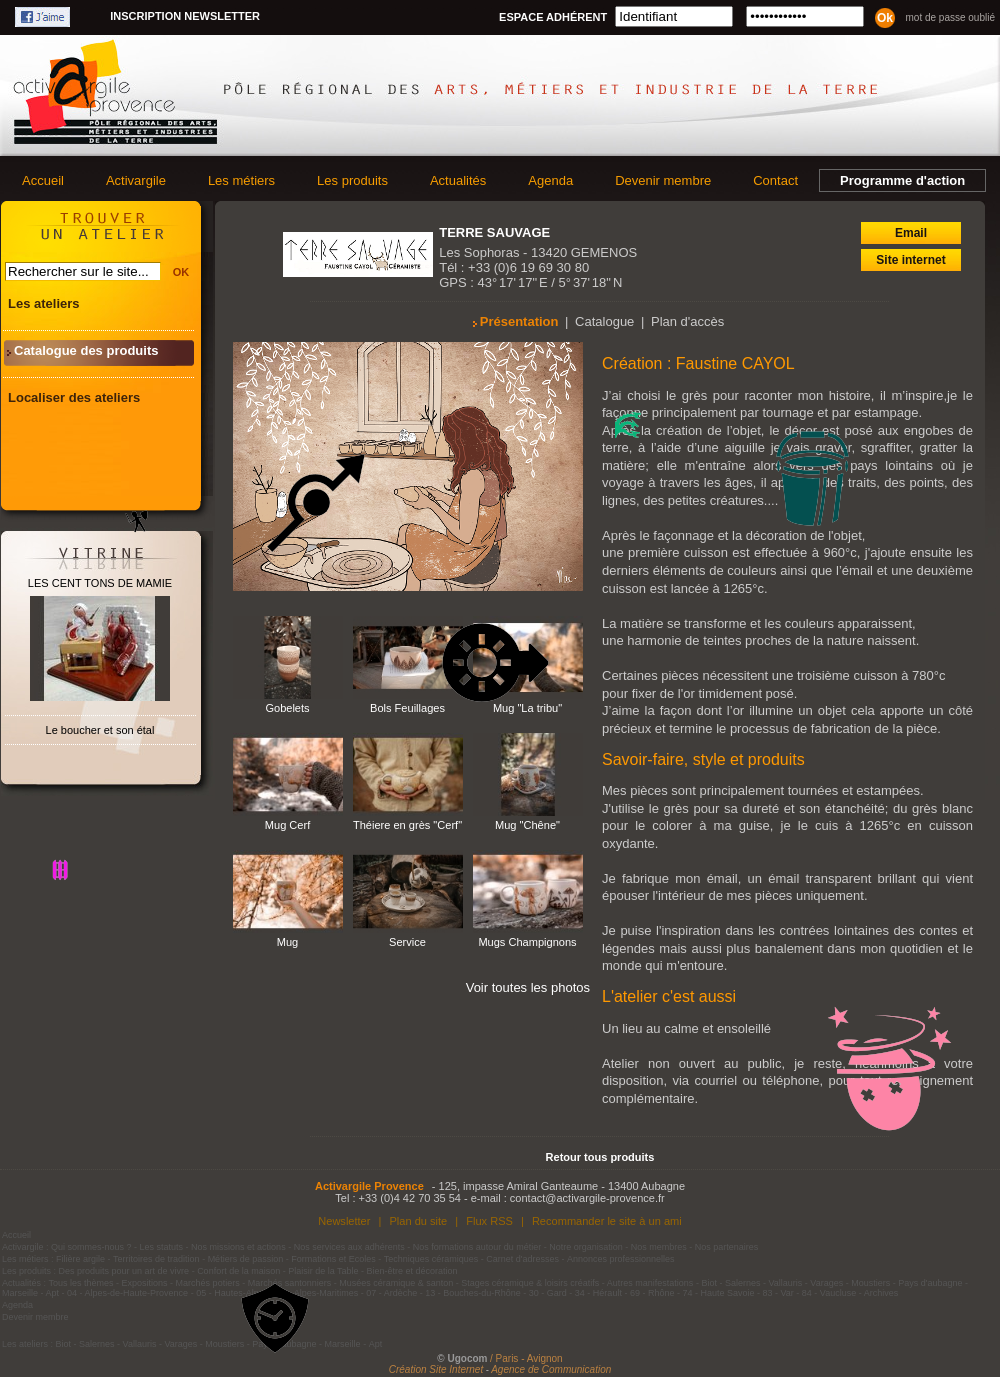 The width and height of the screenshot is (1000, 1377). What do you see at coordinates (137, 521) in the screenshot?
I see `select warrior or fighter class` at bounding box center [137, 521].